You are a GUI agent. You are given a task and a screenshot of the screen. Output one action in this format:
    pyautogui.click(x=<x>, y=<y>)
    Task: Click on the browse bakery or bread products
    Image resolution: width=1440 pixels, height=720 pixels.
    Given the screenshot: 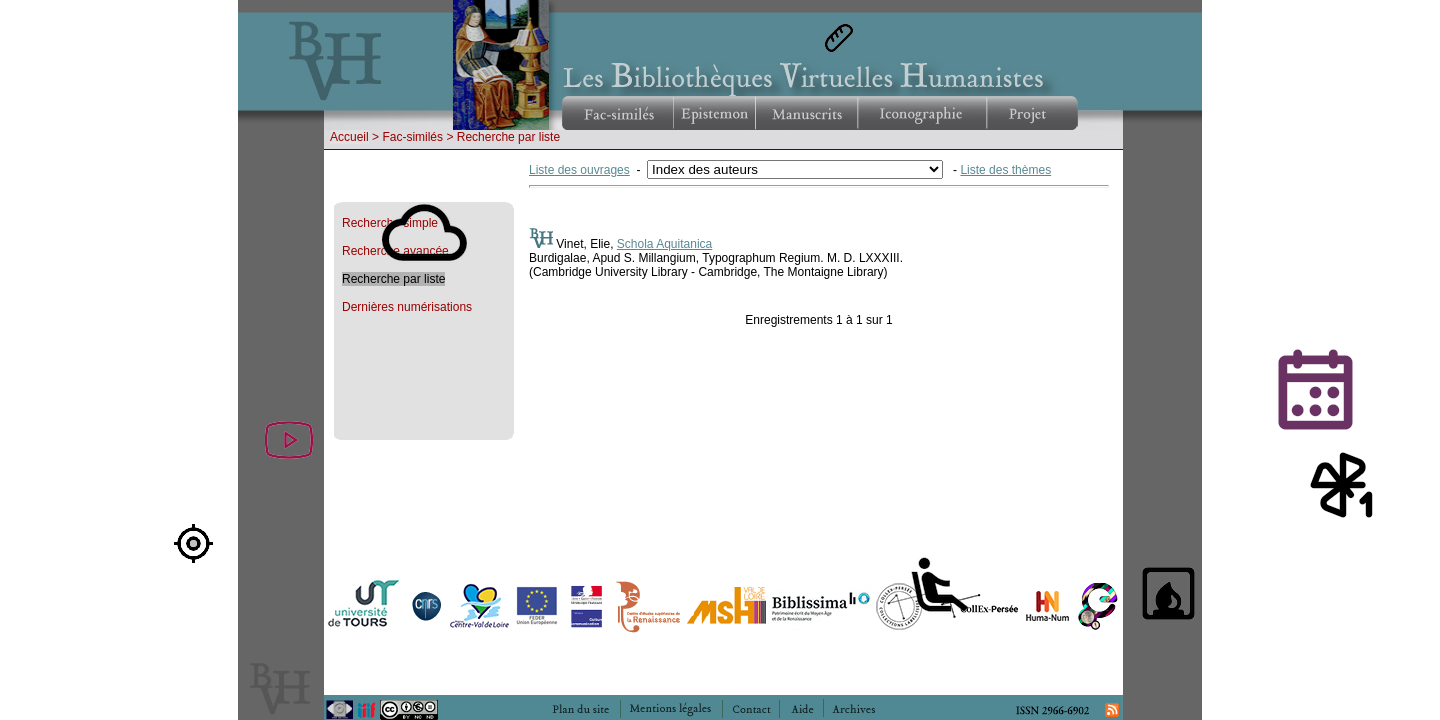 What is the action you would take?
    pyautogui.click(x=839, y=38)
    